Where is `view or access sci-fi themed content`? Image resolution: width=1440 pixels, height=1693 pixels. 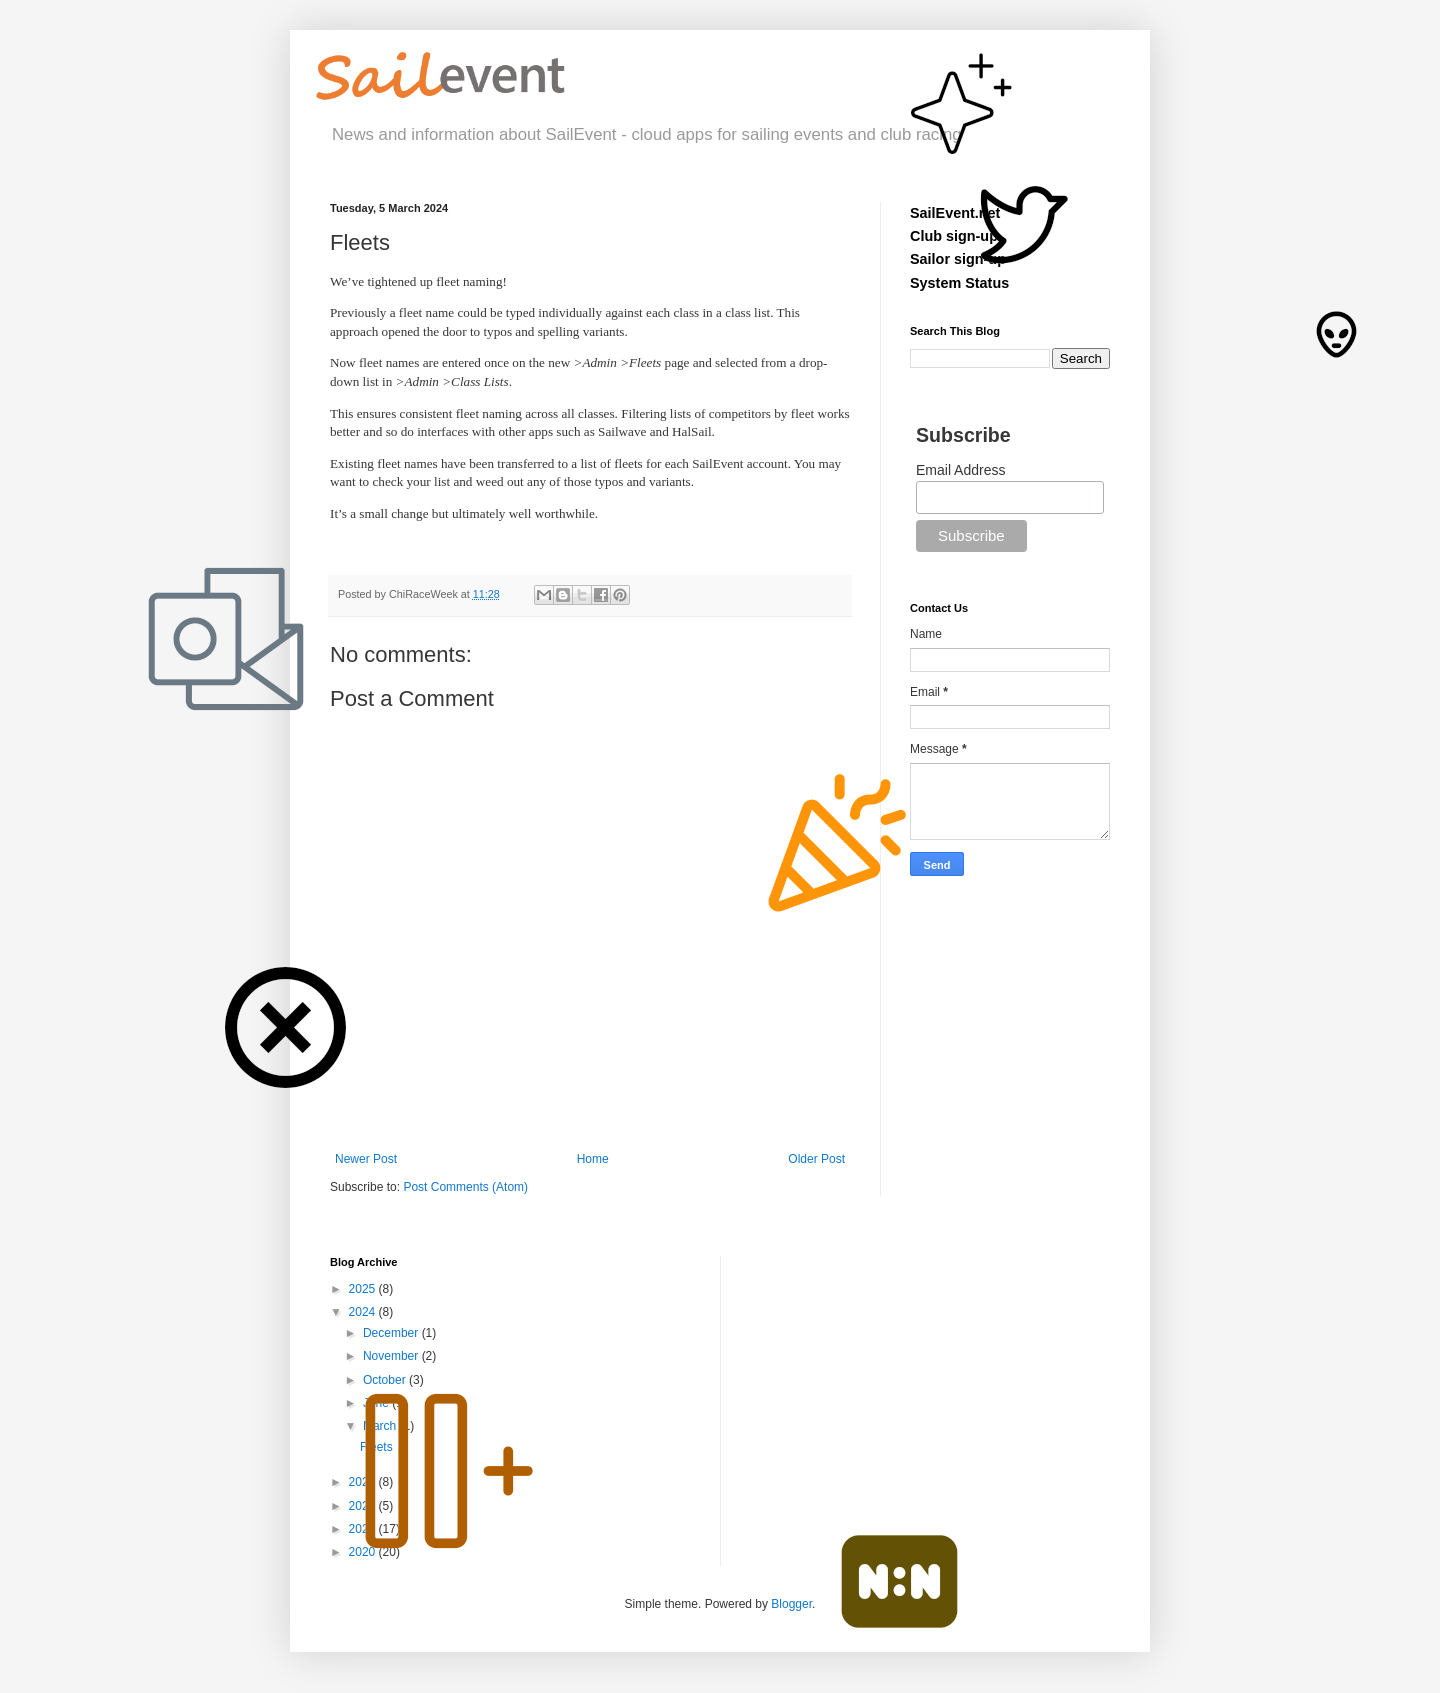 view or access sci-fi themed content is located at coordinates (1336, 334).